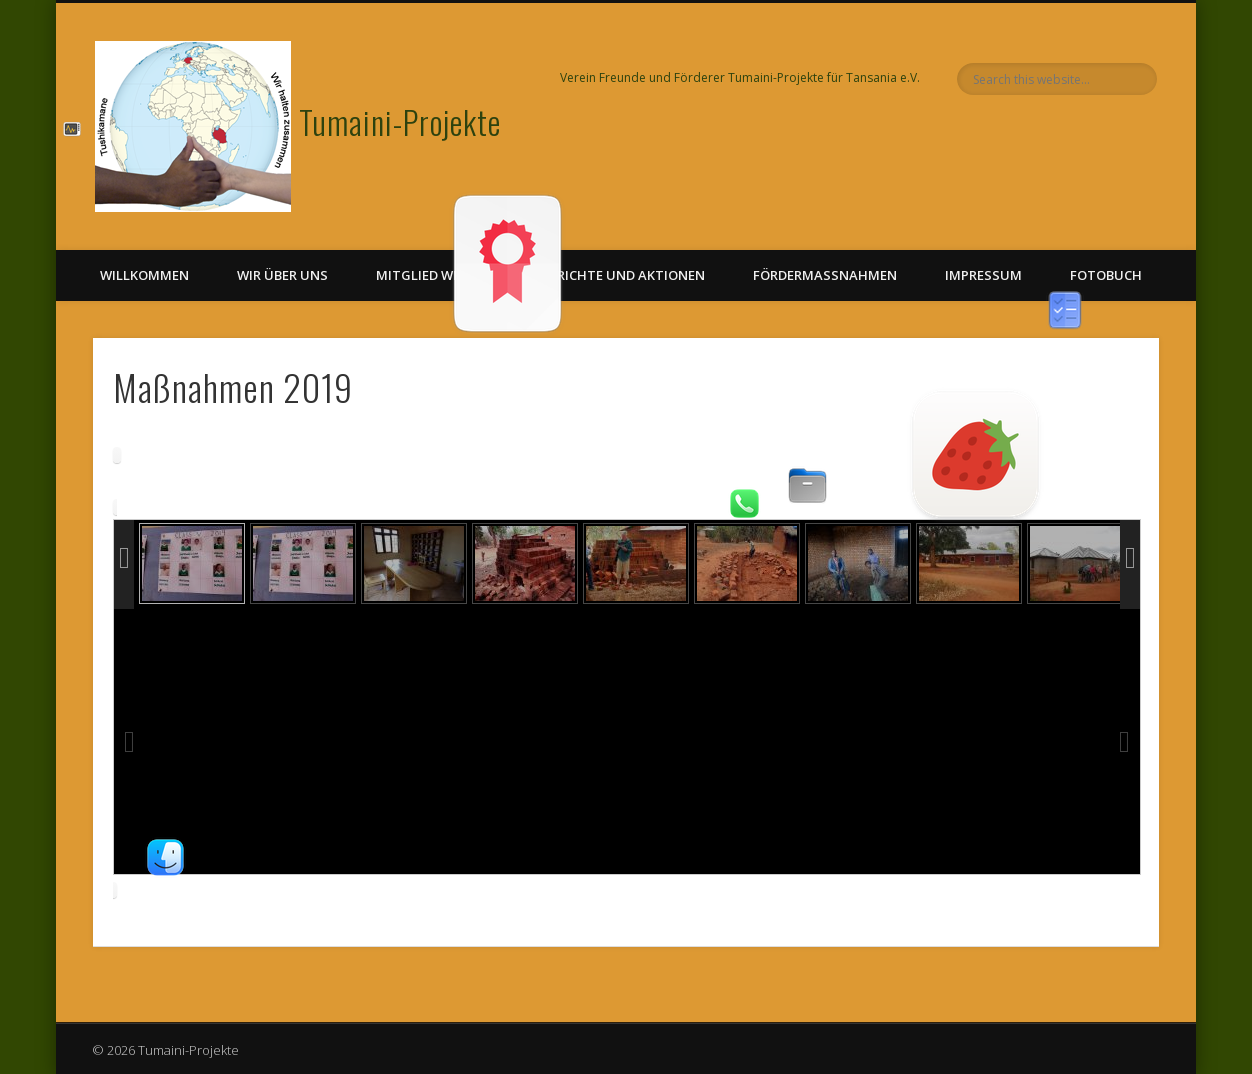  Describe the element at coordinates (744, 503) in the screenshot. I see `open the phone app to make a call` at that location.